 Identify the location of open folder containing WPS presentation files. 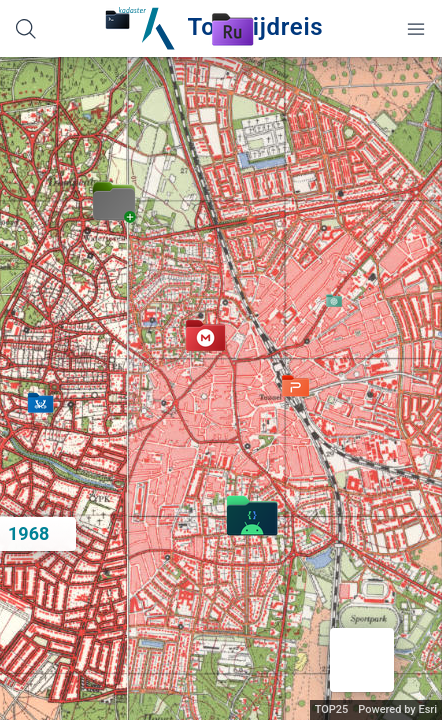
(295, 386).